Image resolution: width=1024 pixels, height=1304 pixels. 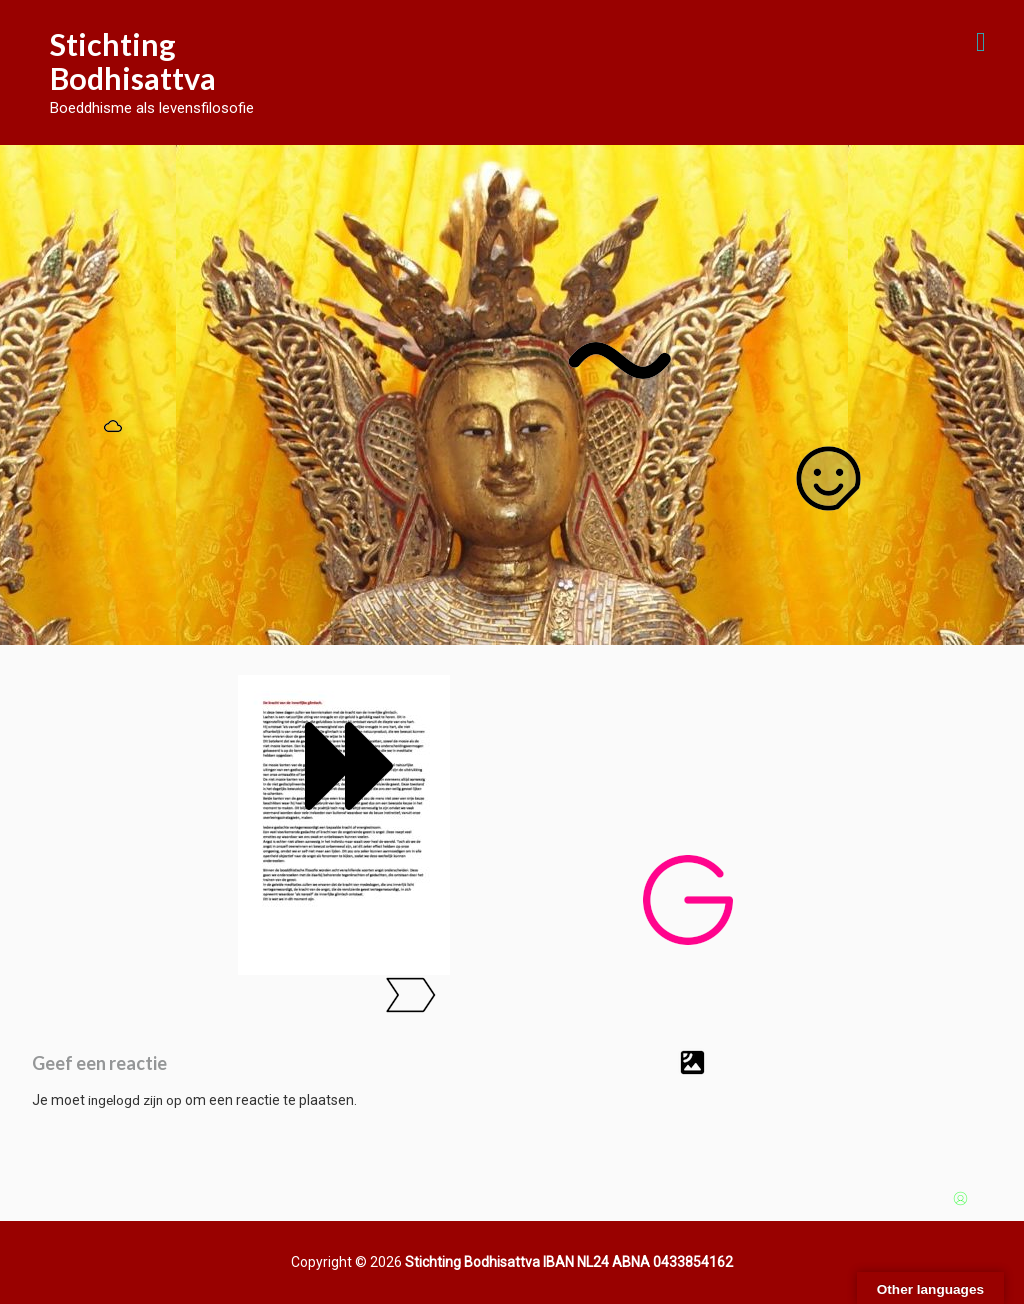 I want to click on apply a tag or label to an item, so click(x=409, y=995).